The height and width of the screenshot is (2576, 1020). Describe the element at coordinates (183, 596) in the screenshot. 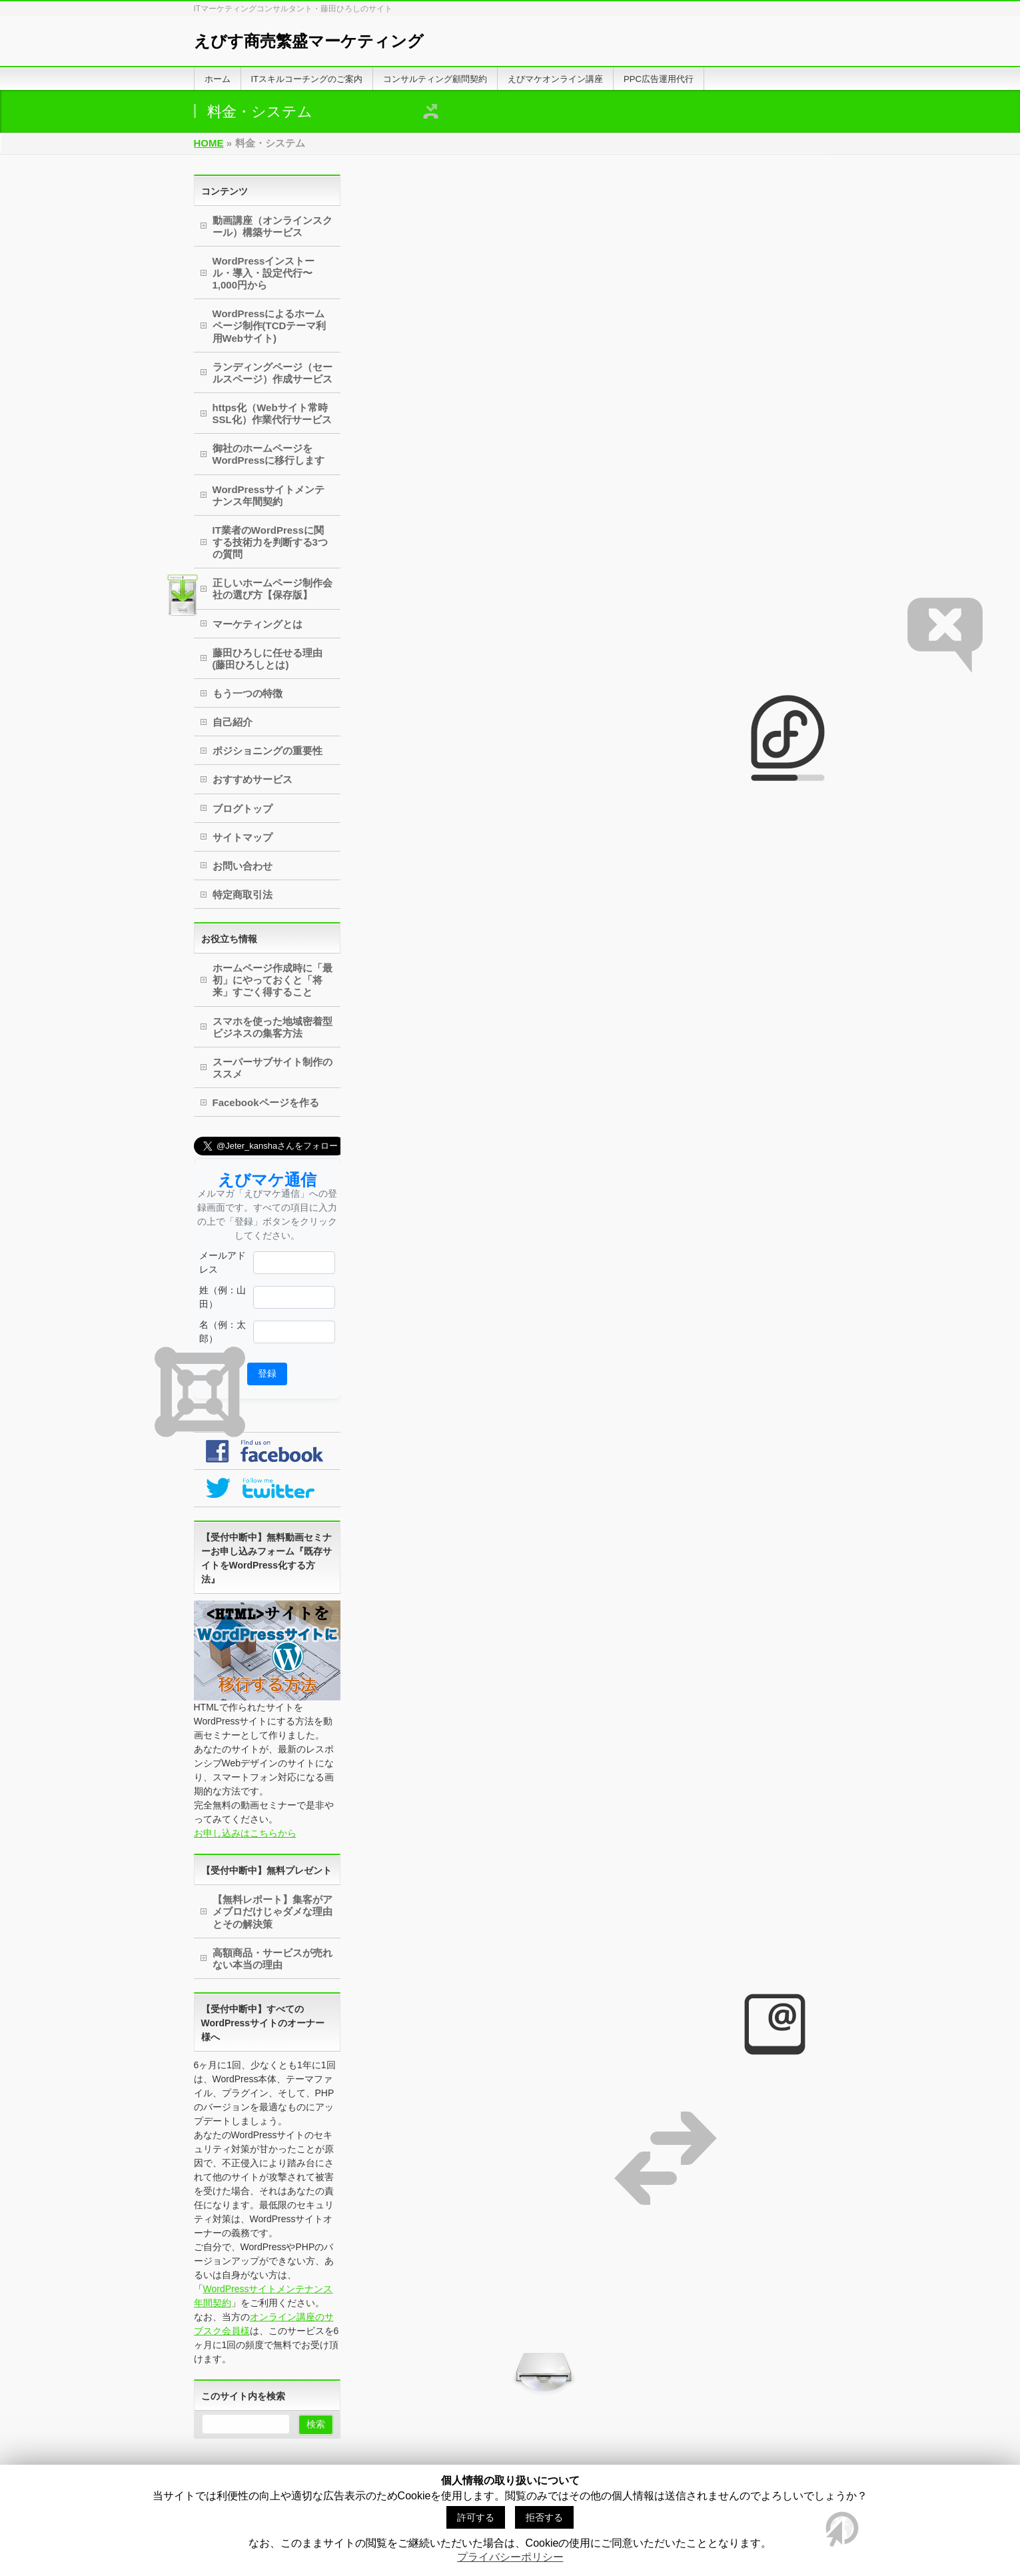

I see `save document to a new location or with a new name` at that location.